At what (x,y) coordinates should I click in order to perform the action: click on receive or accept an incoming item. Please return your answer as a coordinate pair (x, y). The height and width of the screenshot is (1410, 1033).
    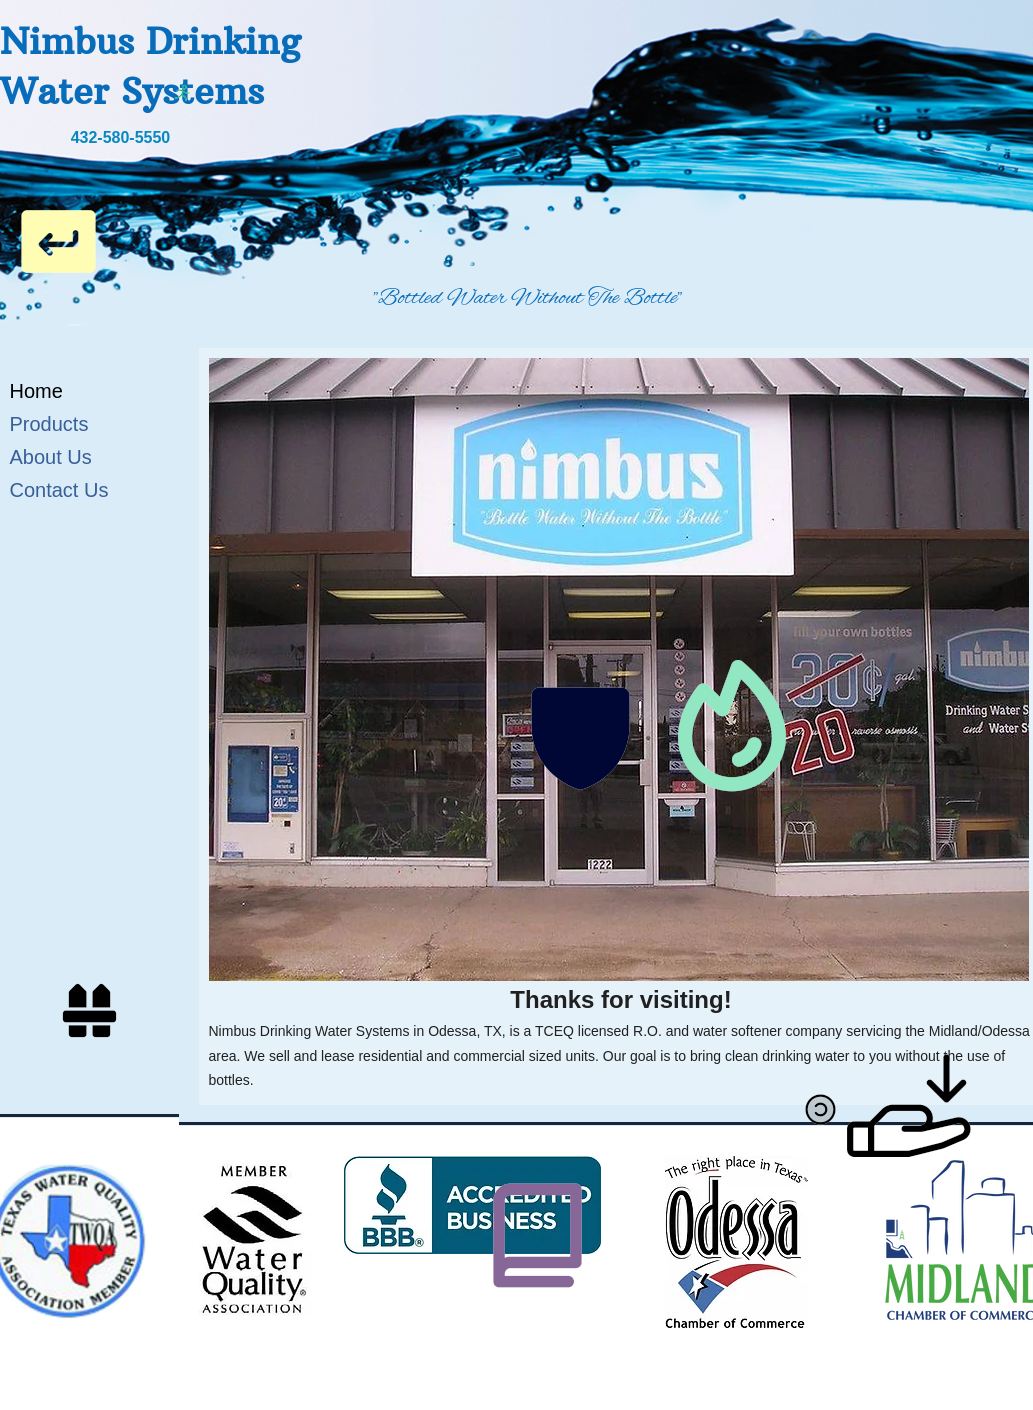
    Looking at the image, I should click on (913, 1112).